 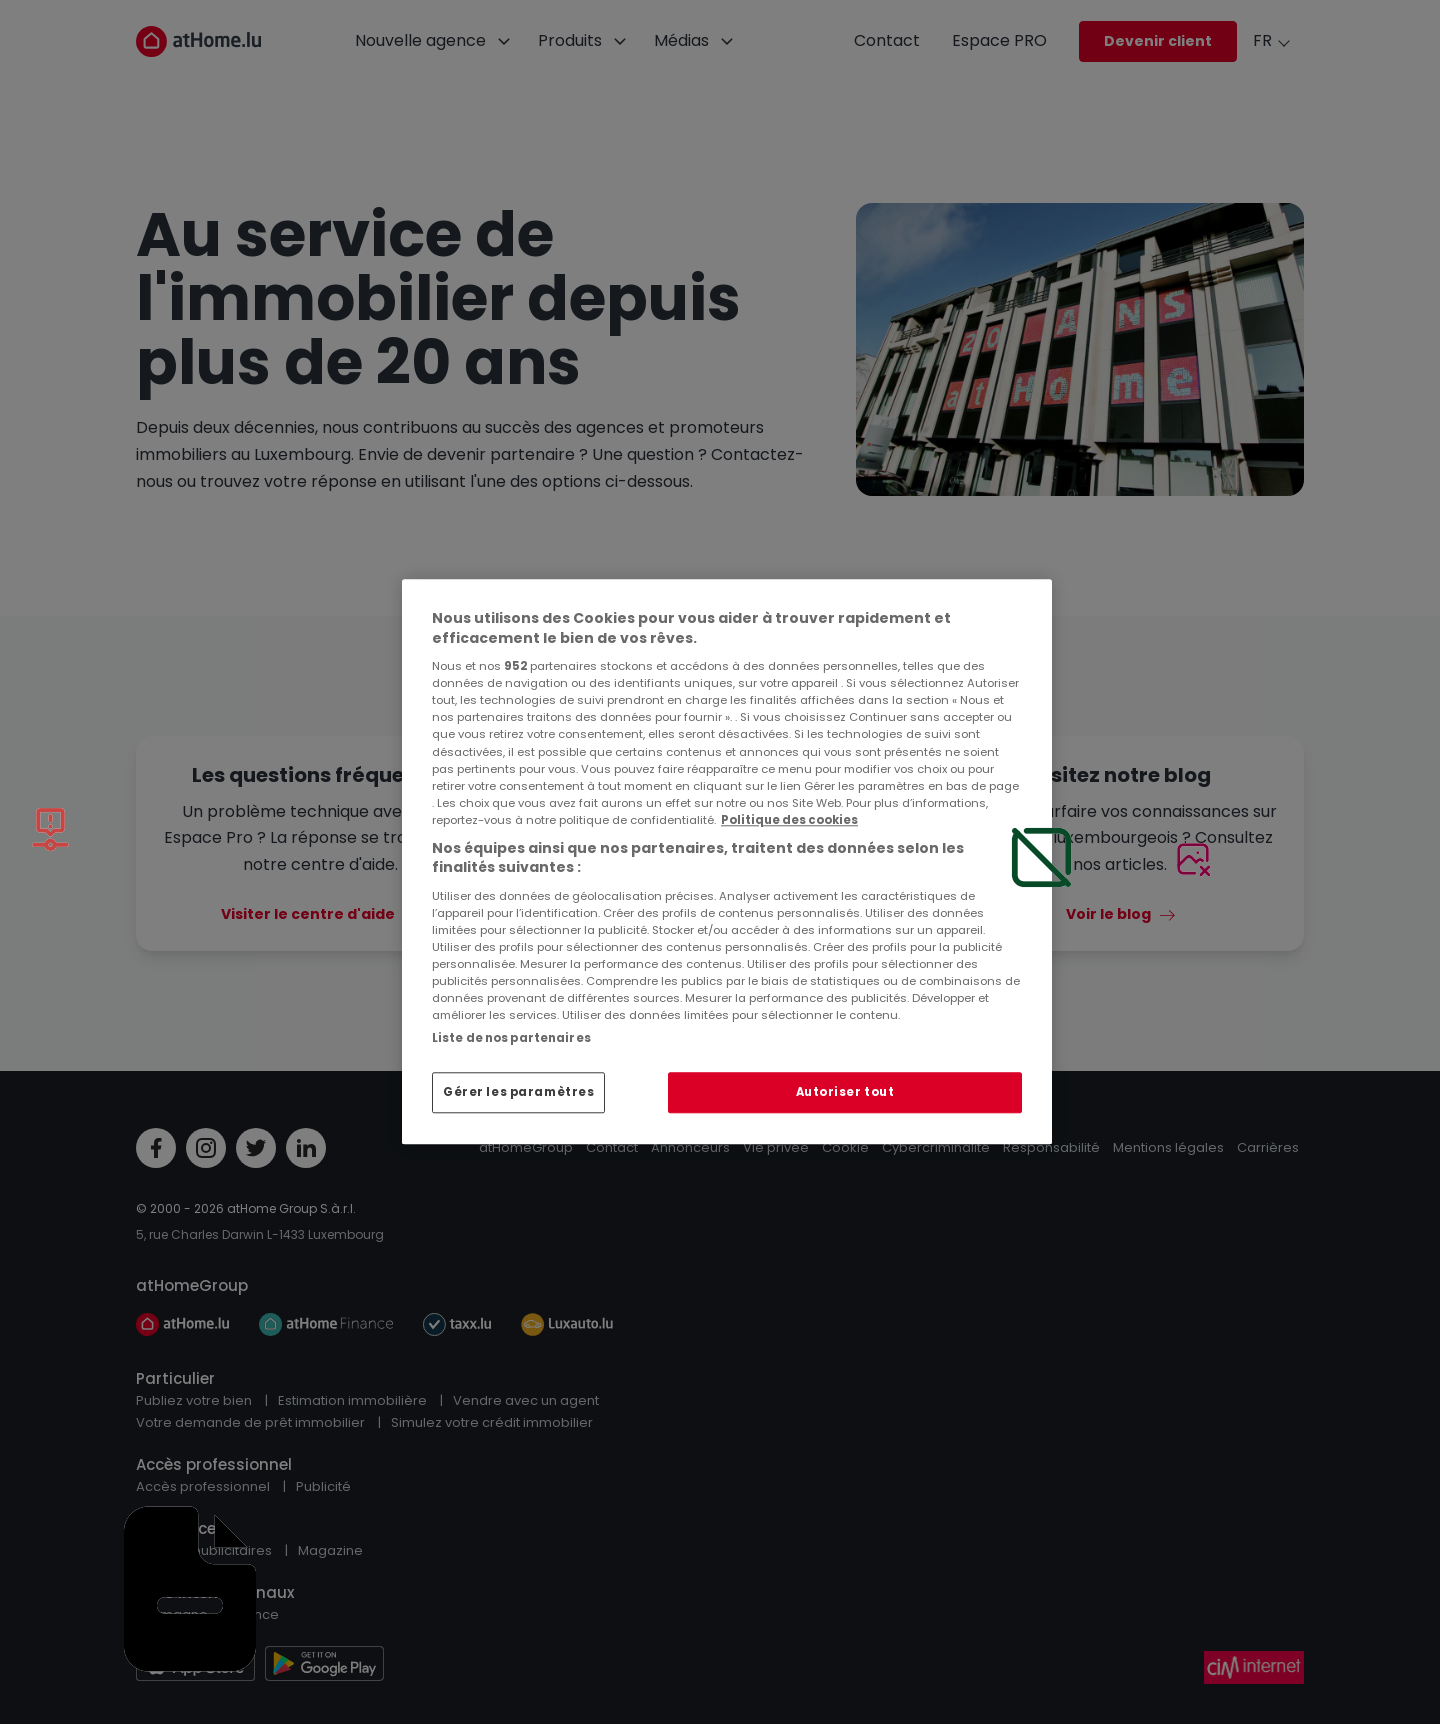 What do you see at coordinates (50, 828) in the screenshot?
I see `indicates a timeline event requiring attention` at bounding box center [50, 828].